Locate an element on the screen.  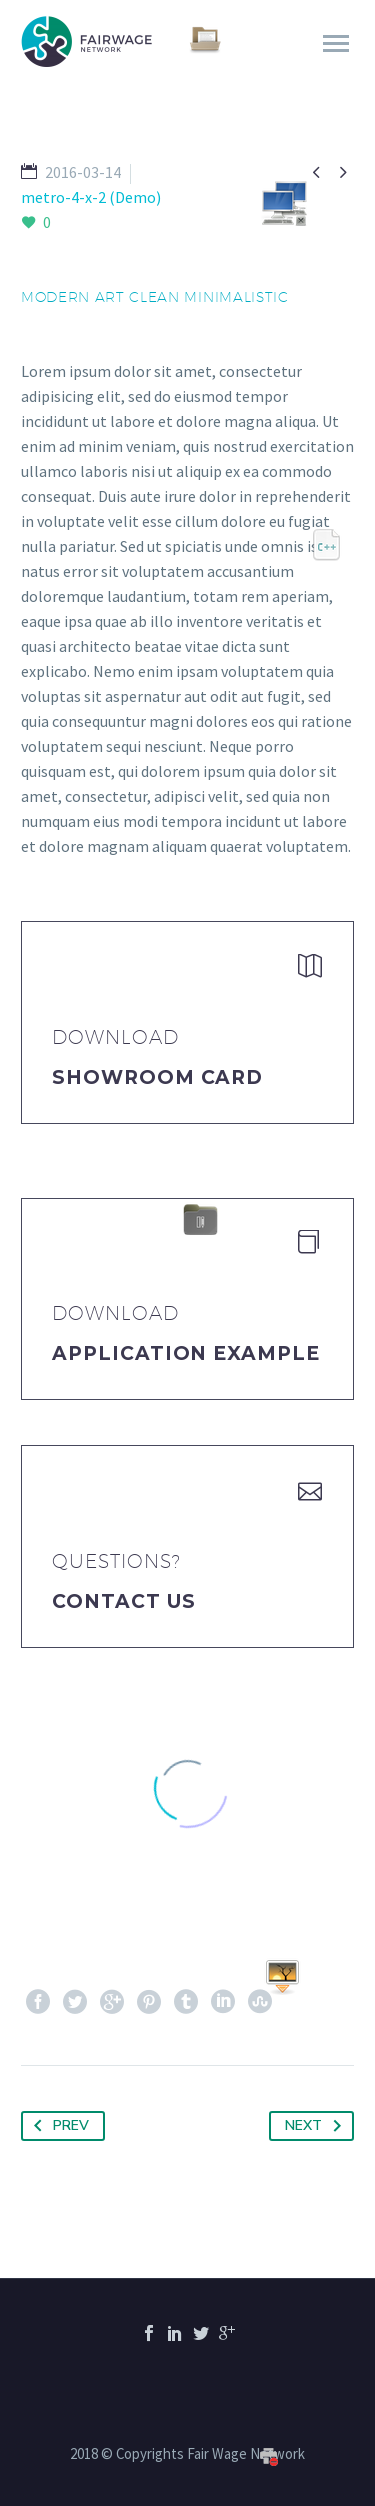
access folder containing document templates is located at coordinates (200, 1219).